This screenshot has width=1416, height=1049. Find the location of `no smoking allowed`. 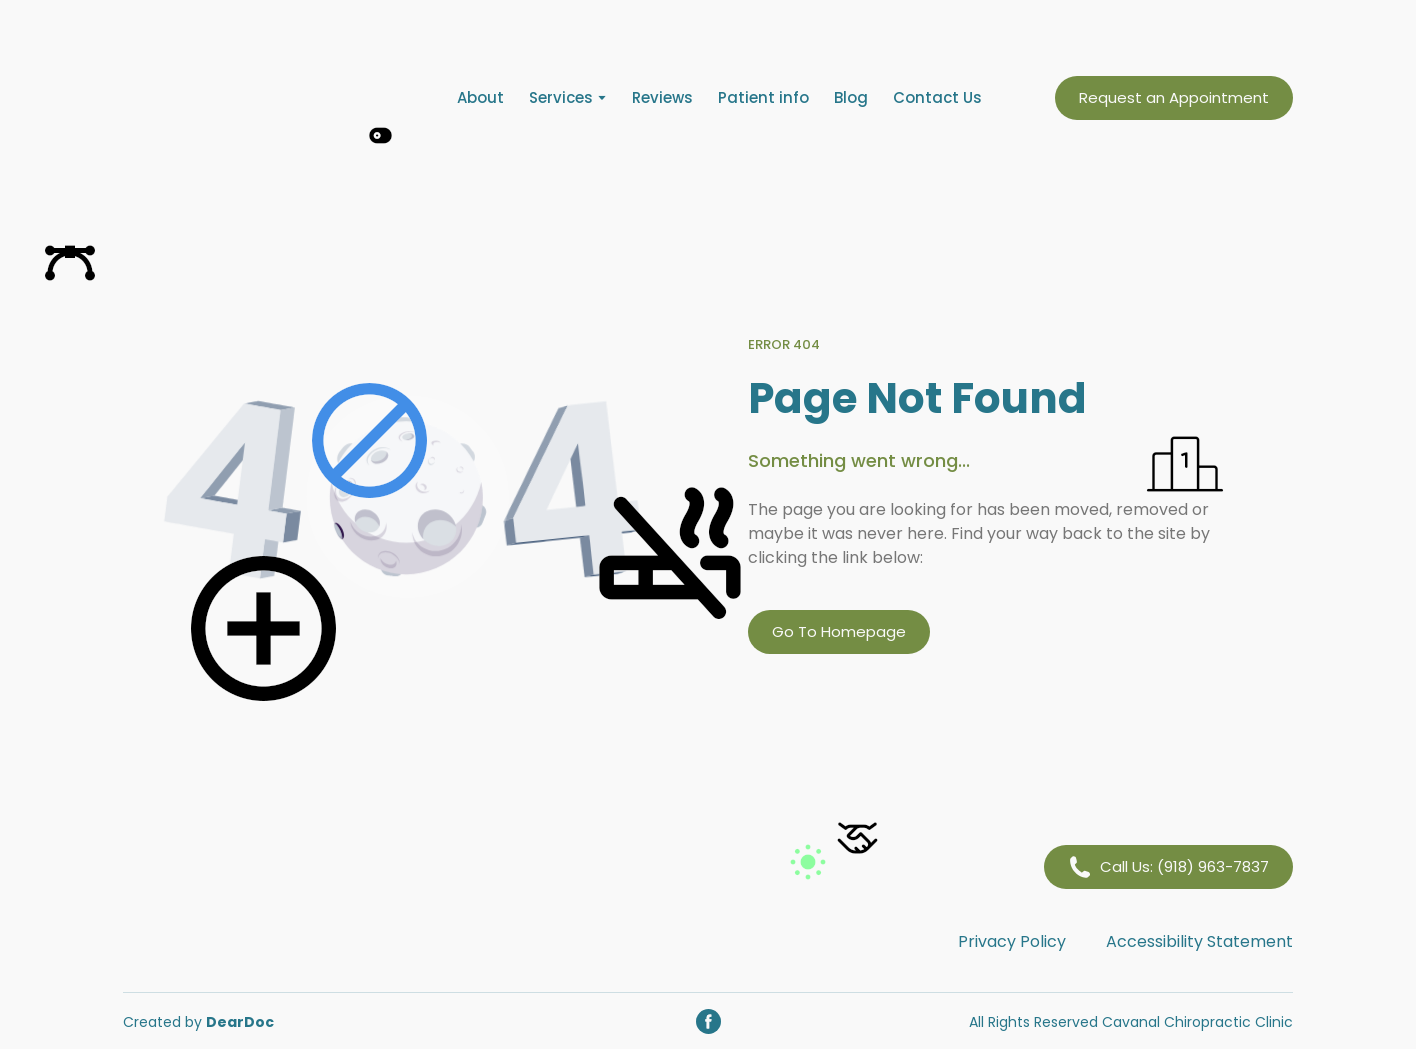

no smoking allowed is located at coordinates (670, 558).